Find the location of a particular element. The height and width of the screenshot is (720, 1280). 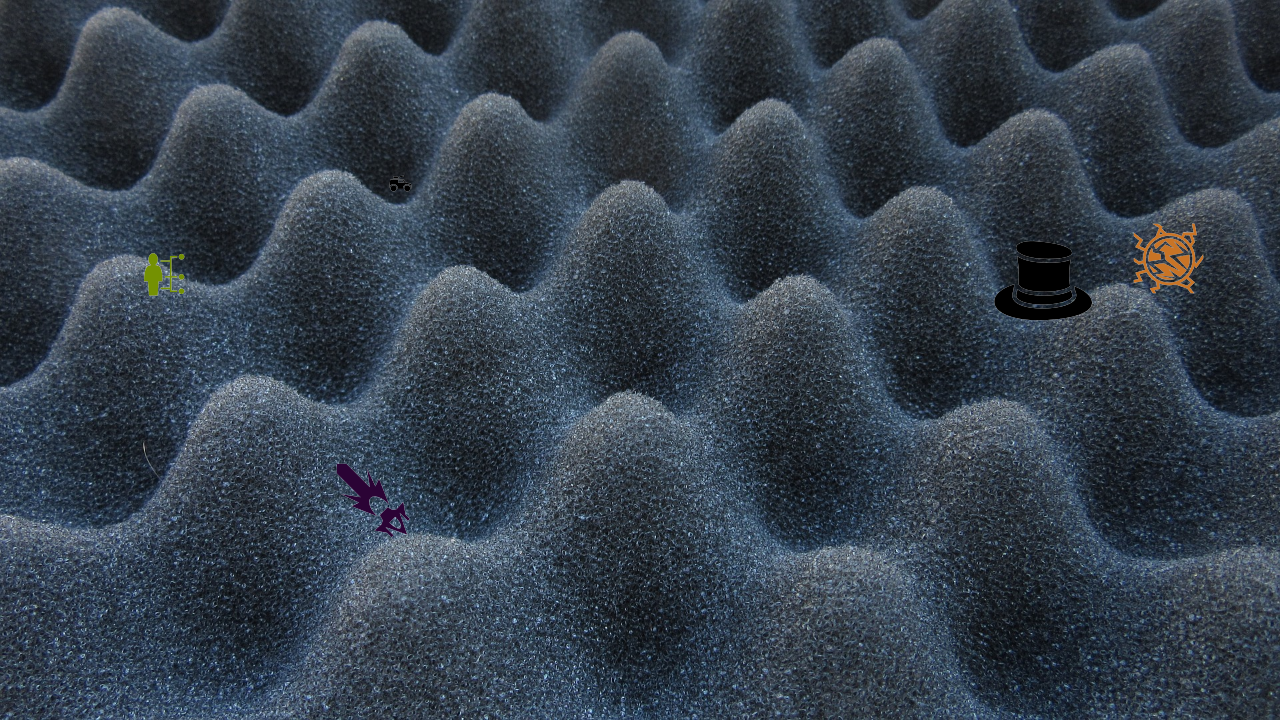

view character skills or abilities is located at coordinates (165, 274).